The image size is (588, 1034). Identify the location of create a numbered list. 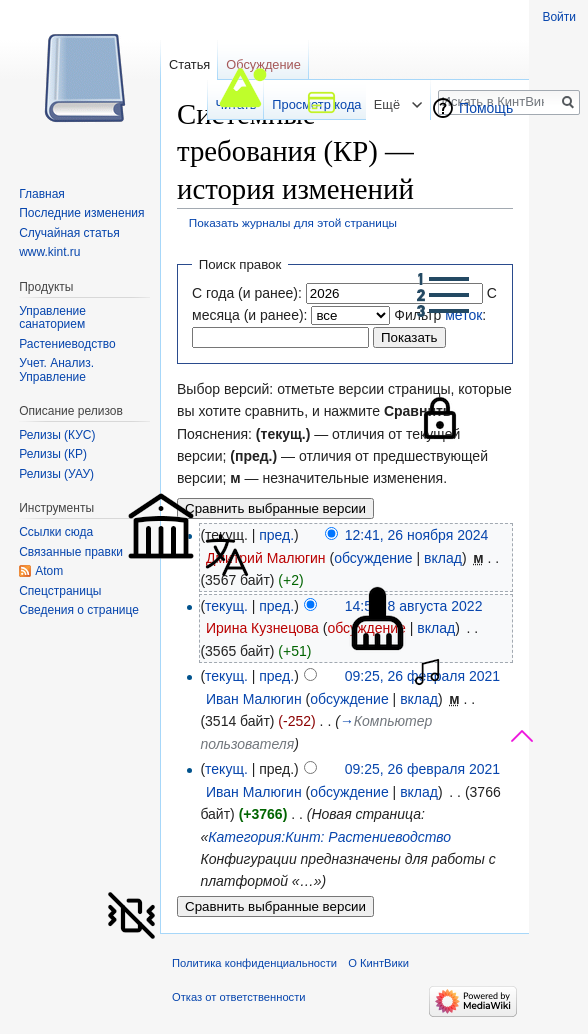
(441, 297).